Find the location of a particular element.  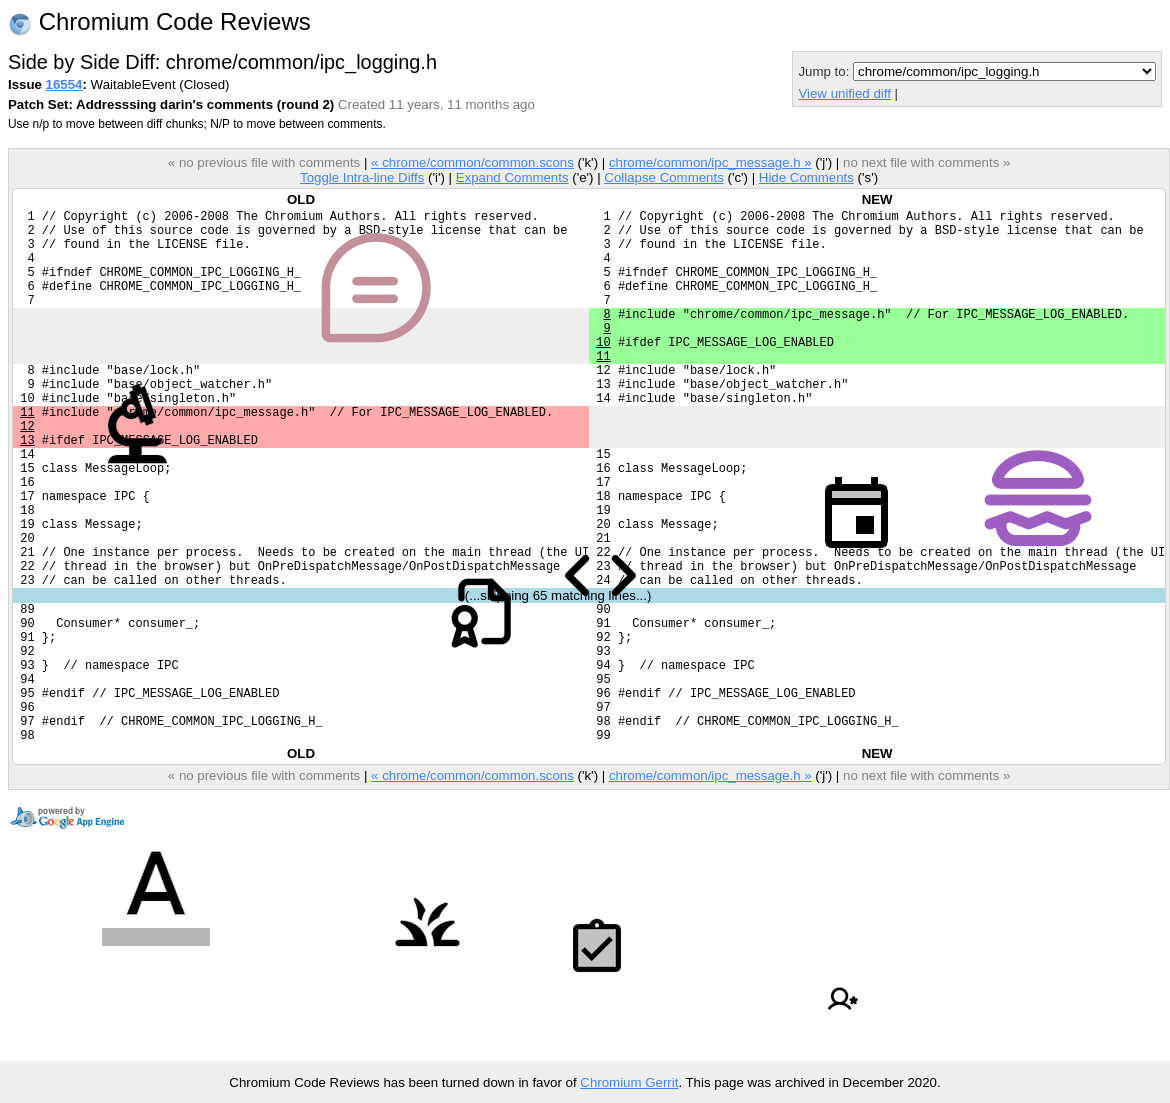

access food or restaurant options is located at coordinates (1038, 500).